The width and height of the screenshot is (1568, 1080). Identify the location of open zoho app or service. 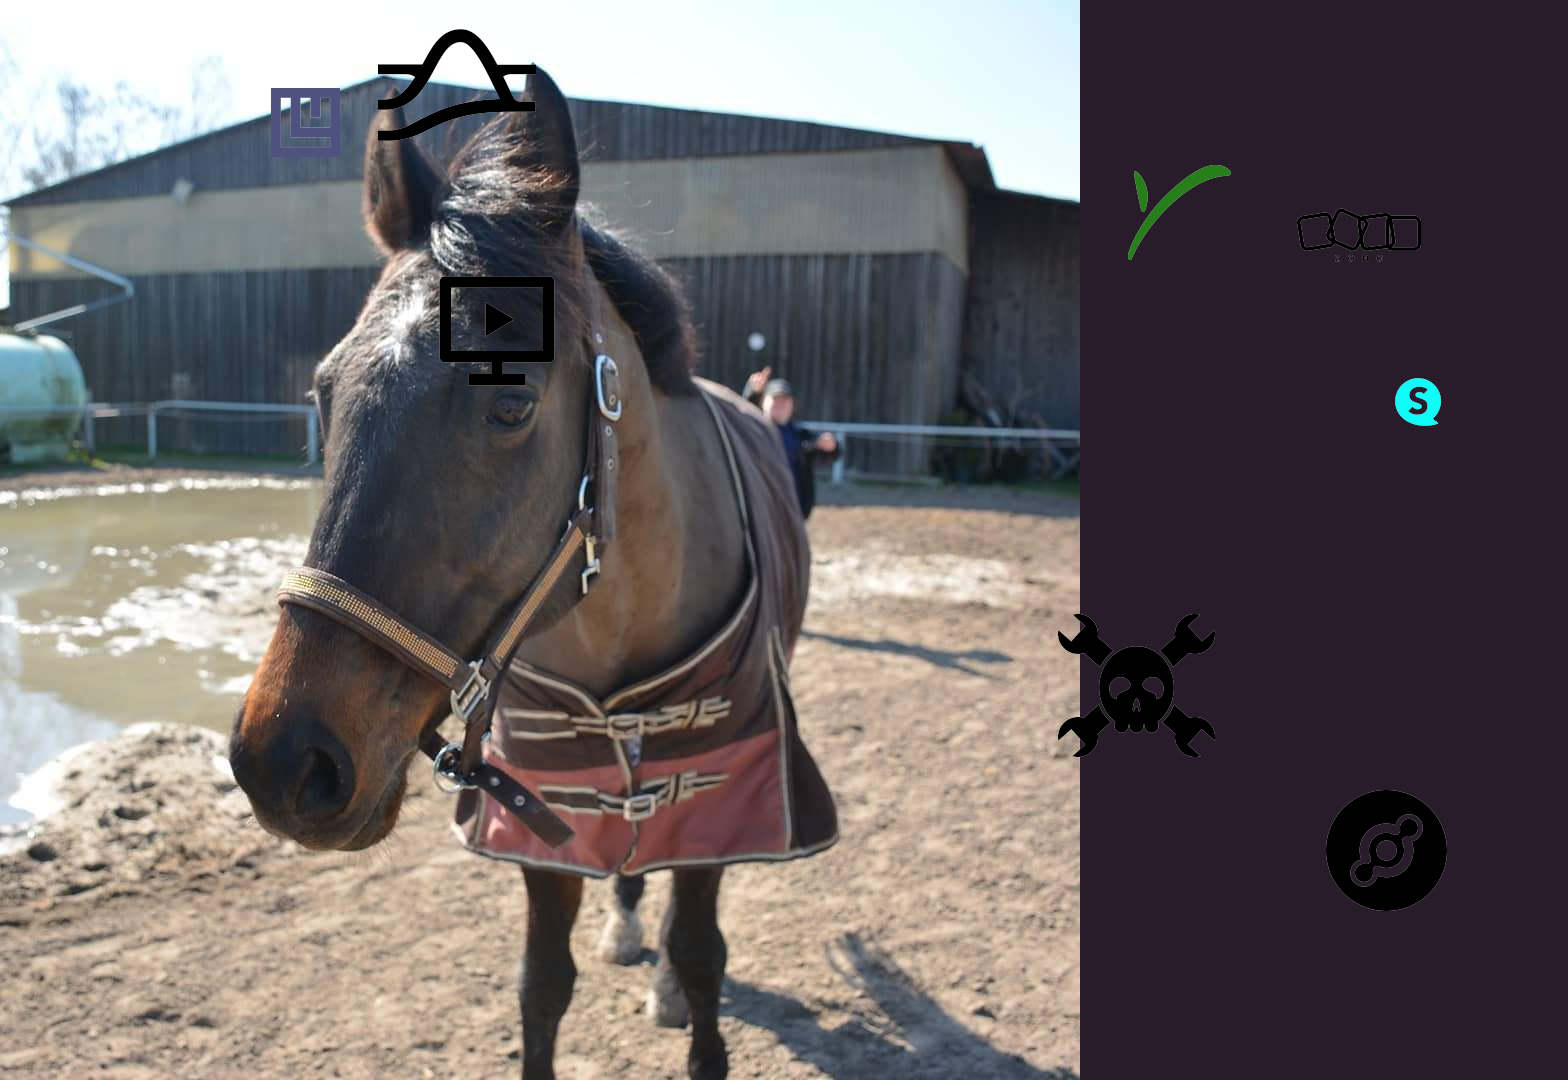
(1359, 235).